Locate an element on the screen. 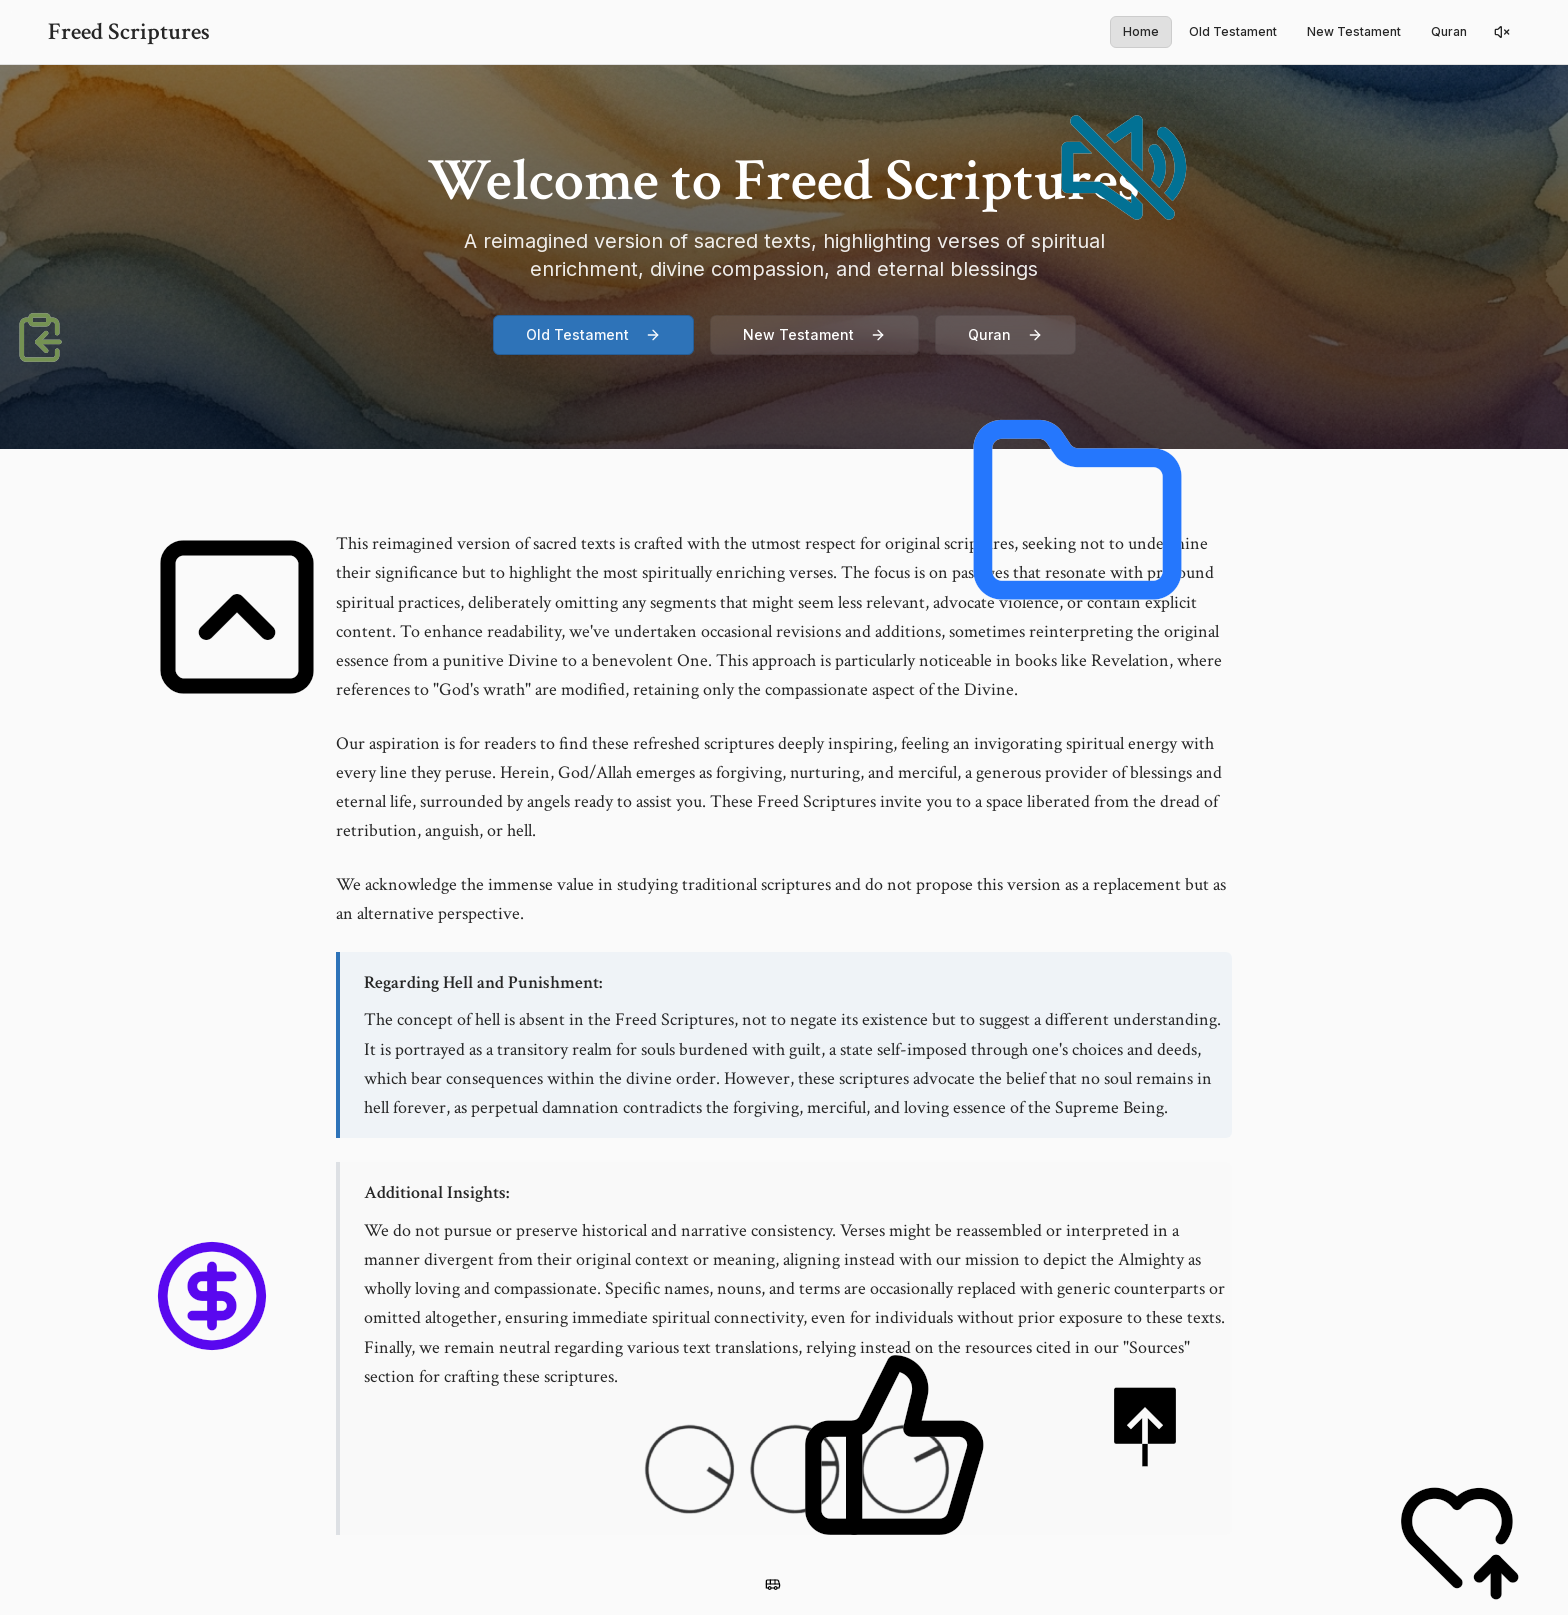 The image size is (1568, 1615). mute audio or sound is located at coordinates (1122, 167).